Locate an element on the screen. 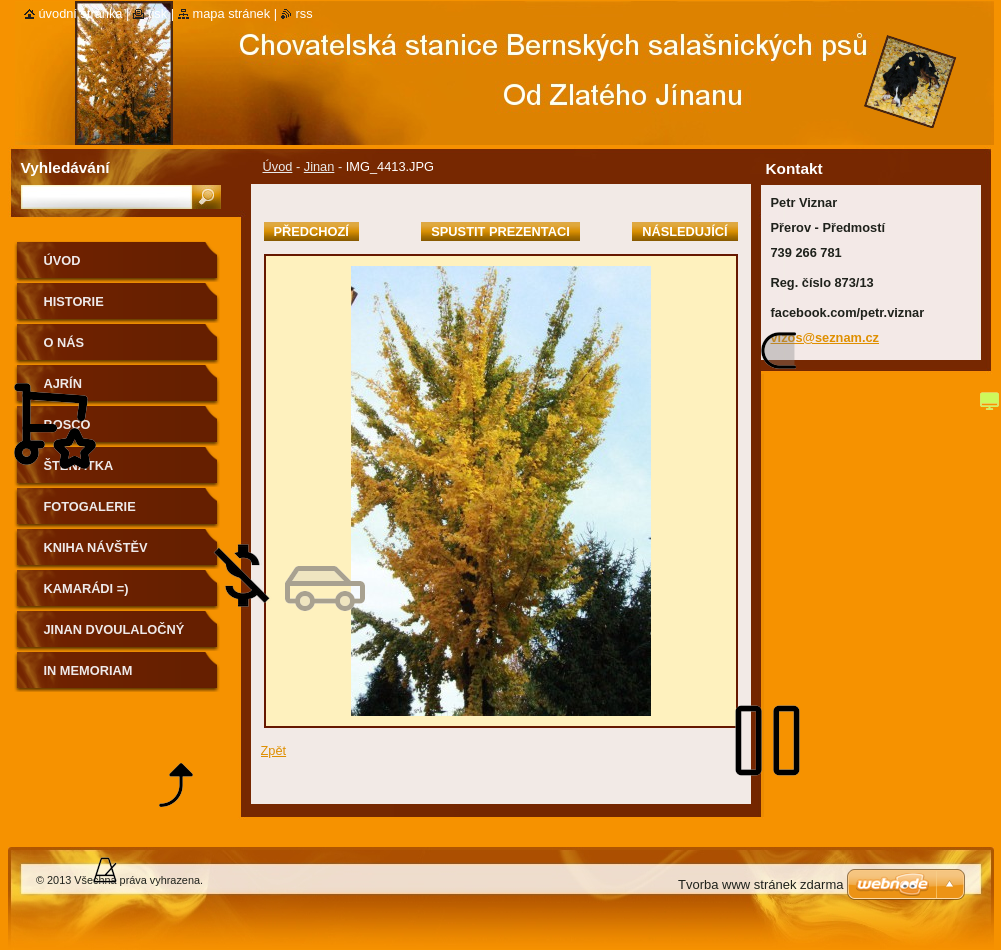 The width and height of the screenshot is (1001, 950). pause media playback is located at coordinates (767, 740).